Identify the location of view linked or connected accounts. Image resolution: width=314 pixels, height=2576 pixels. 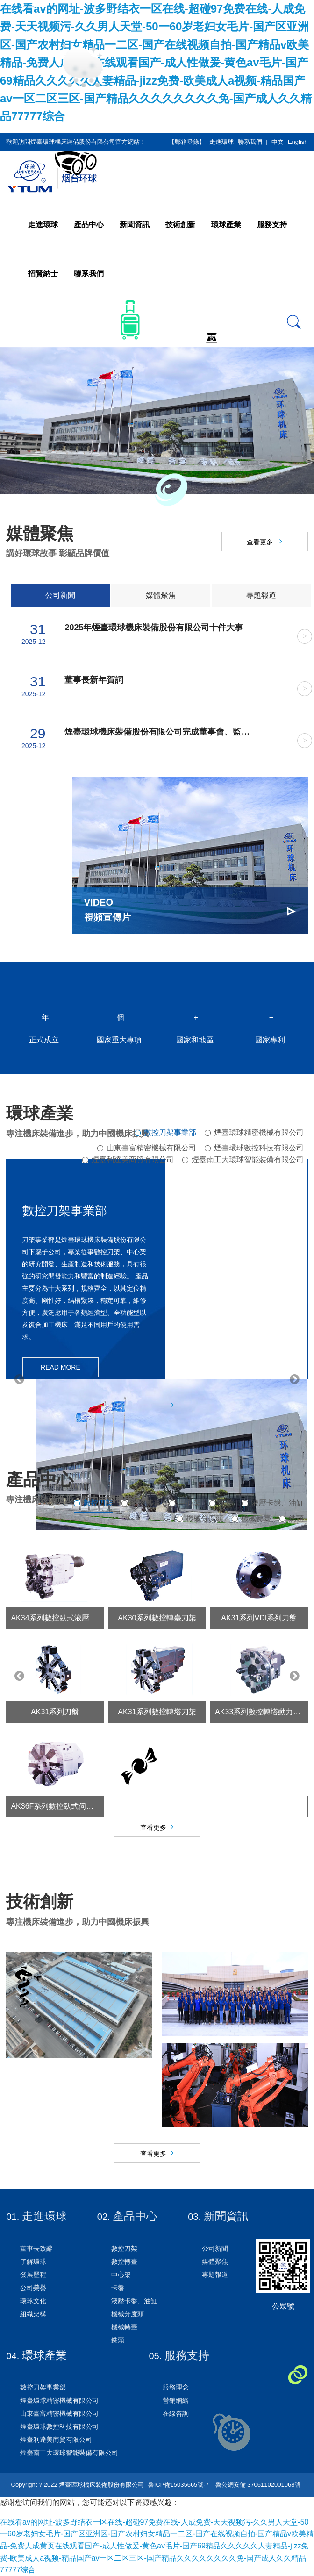
(298, 2375).